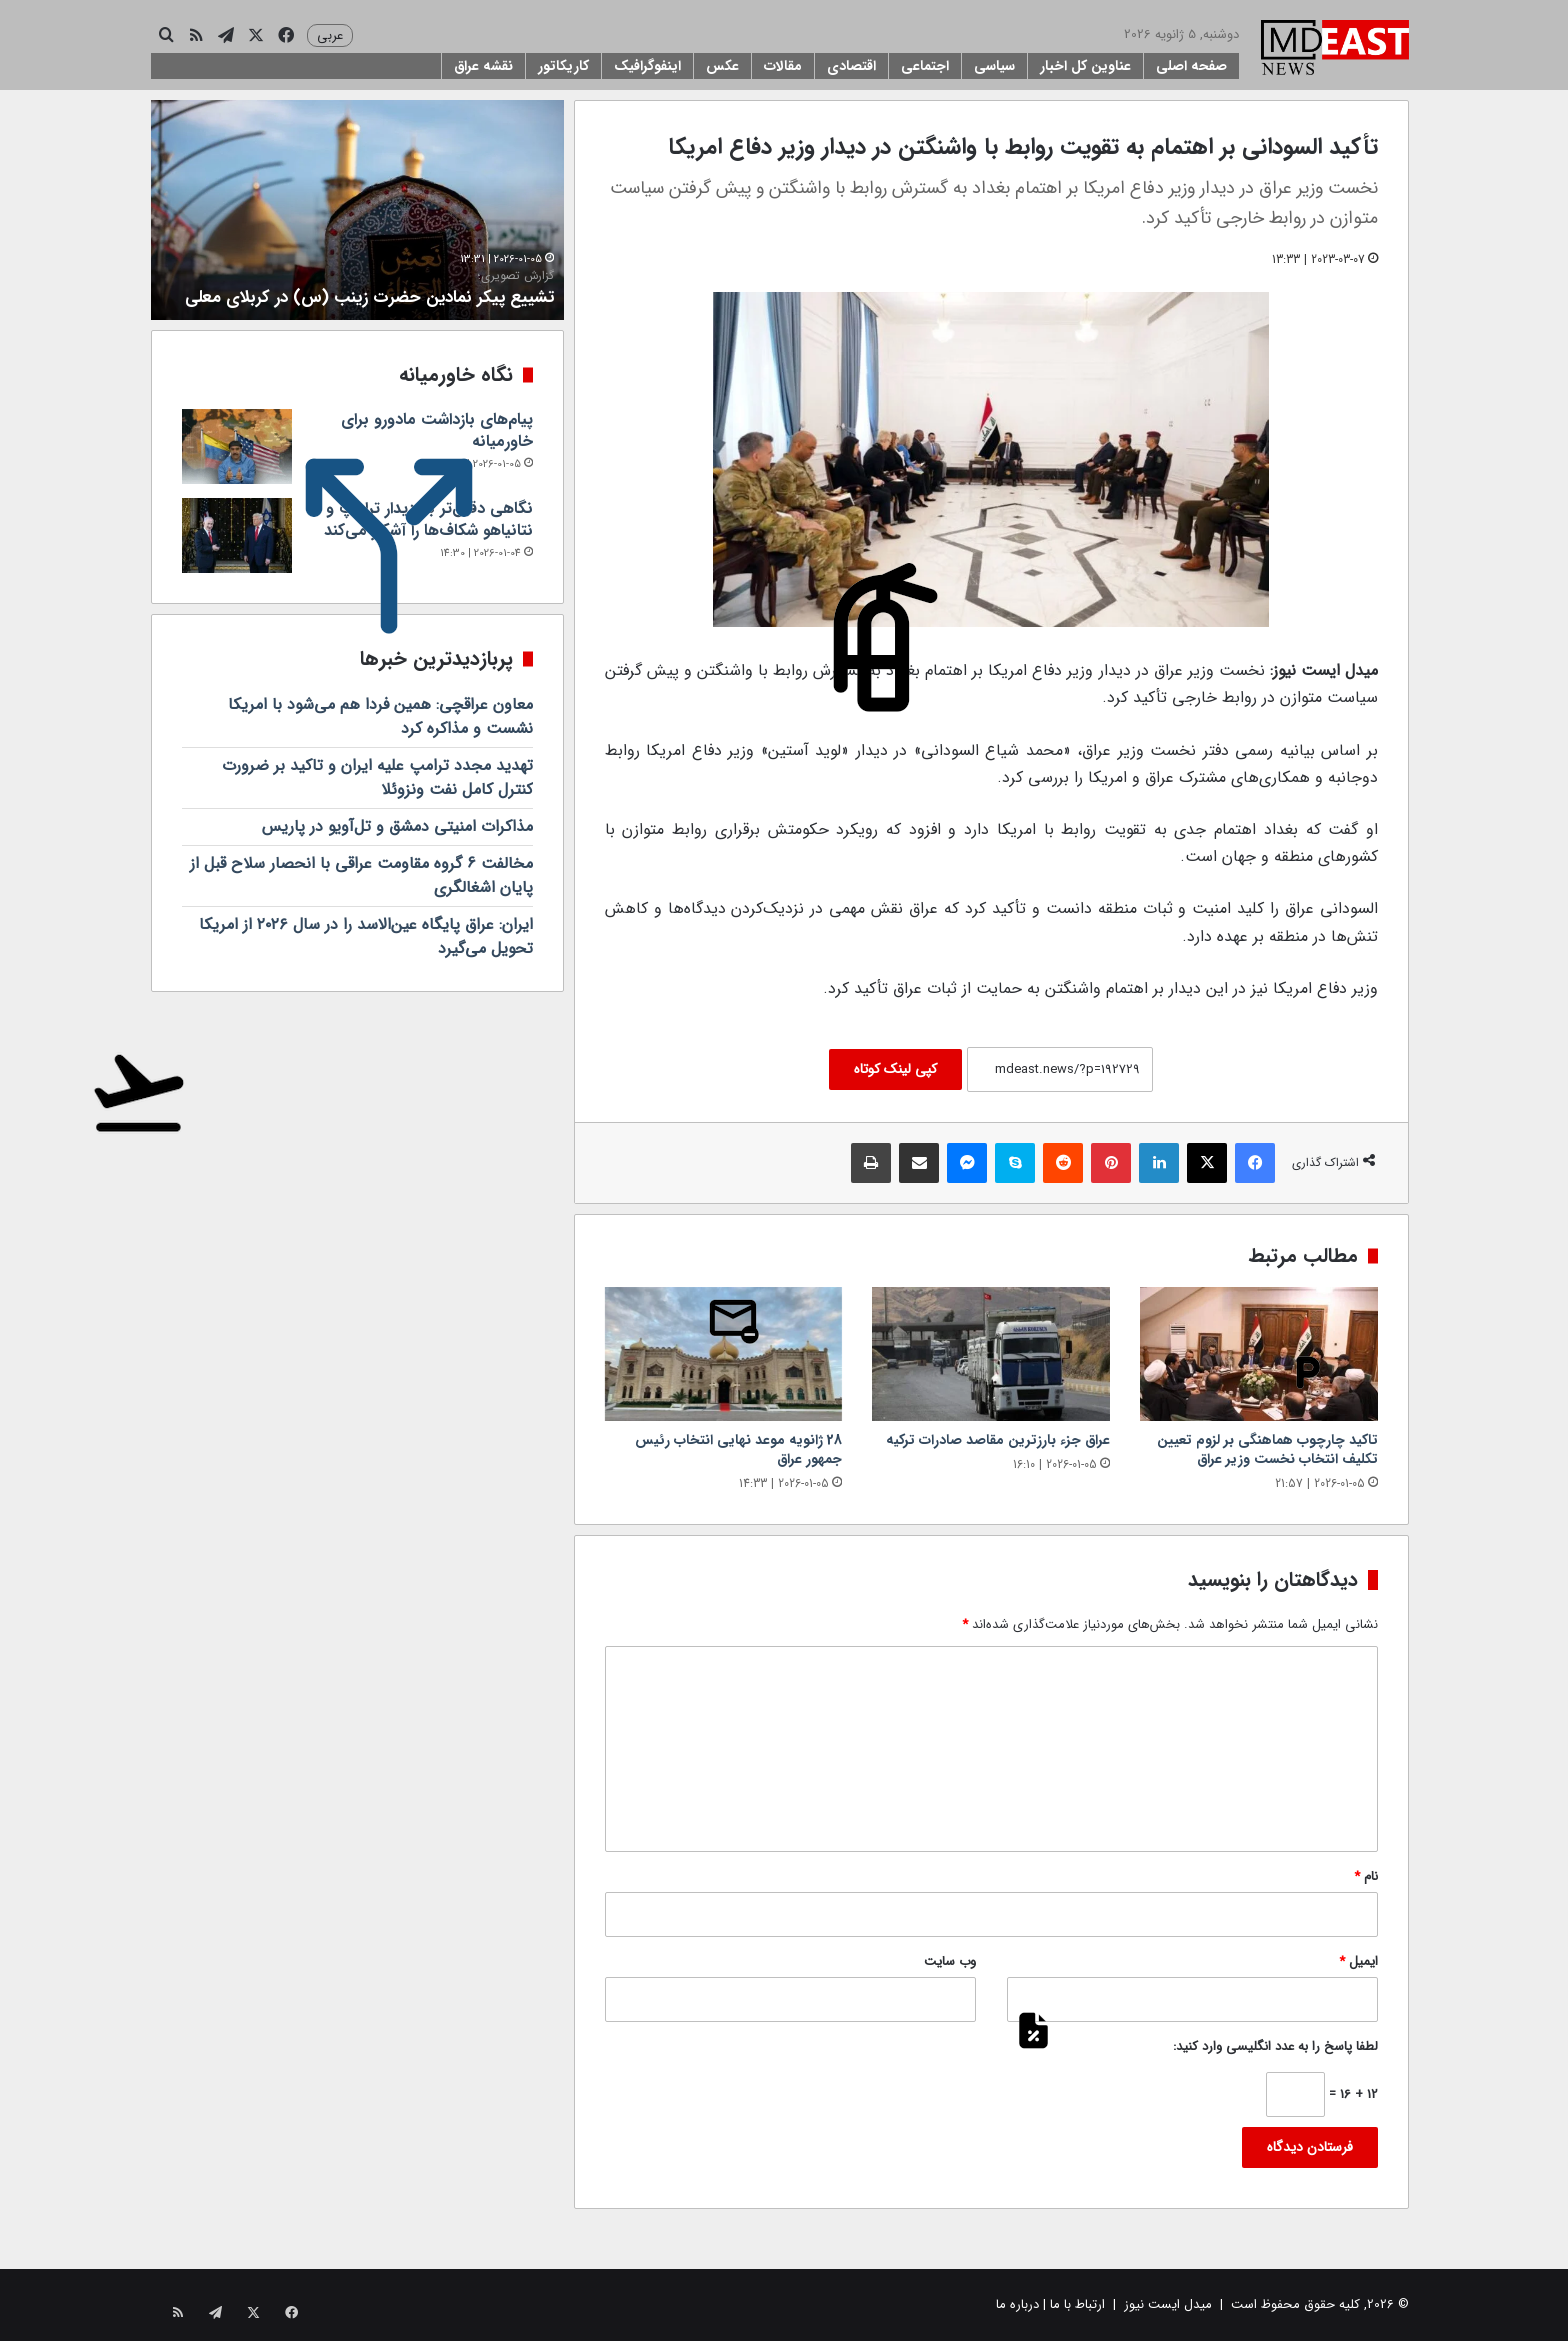 The image size is (1568, 2341). What do you see at coordinates (138, 1091) in the screenshot?
I see `view flight departure information` at bounding box center [138, 1091].